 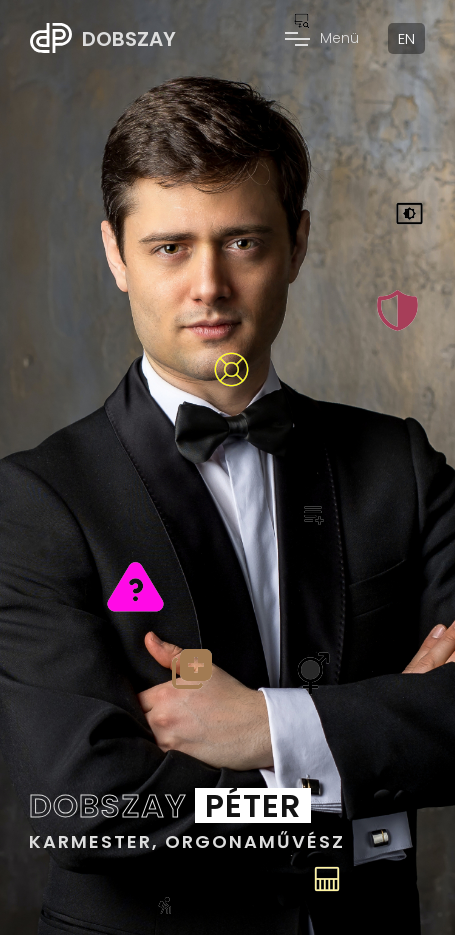 What do you see at coordinates (397, 310) in the screenshot?
I see `indicates partial security or protection status` at bounding box center [397, 310].